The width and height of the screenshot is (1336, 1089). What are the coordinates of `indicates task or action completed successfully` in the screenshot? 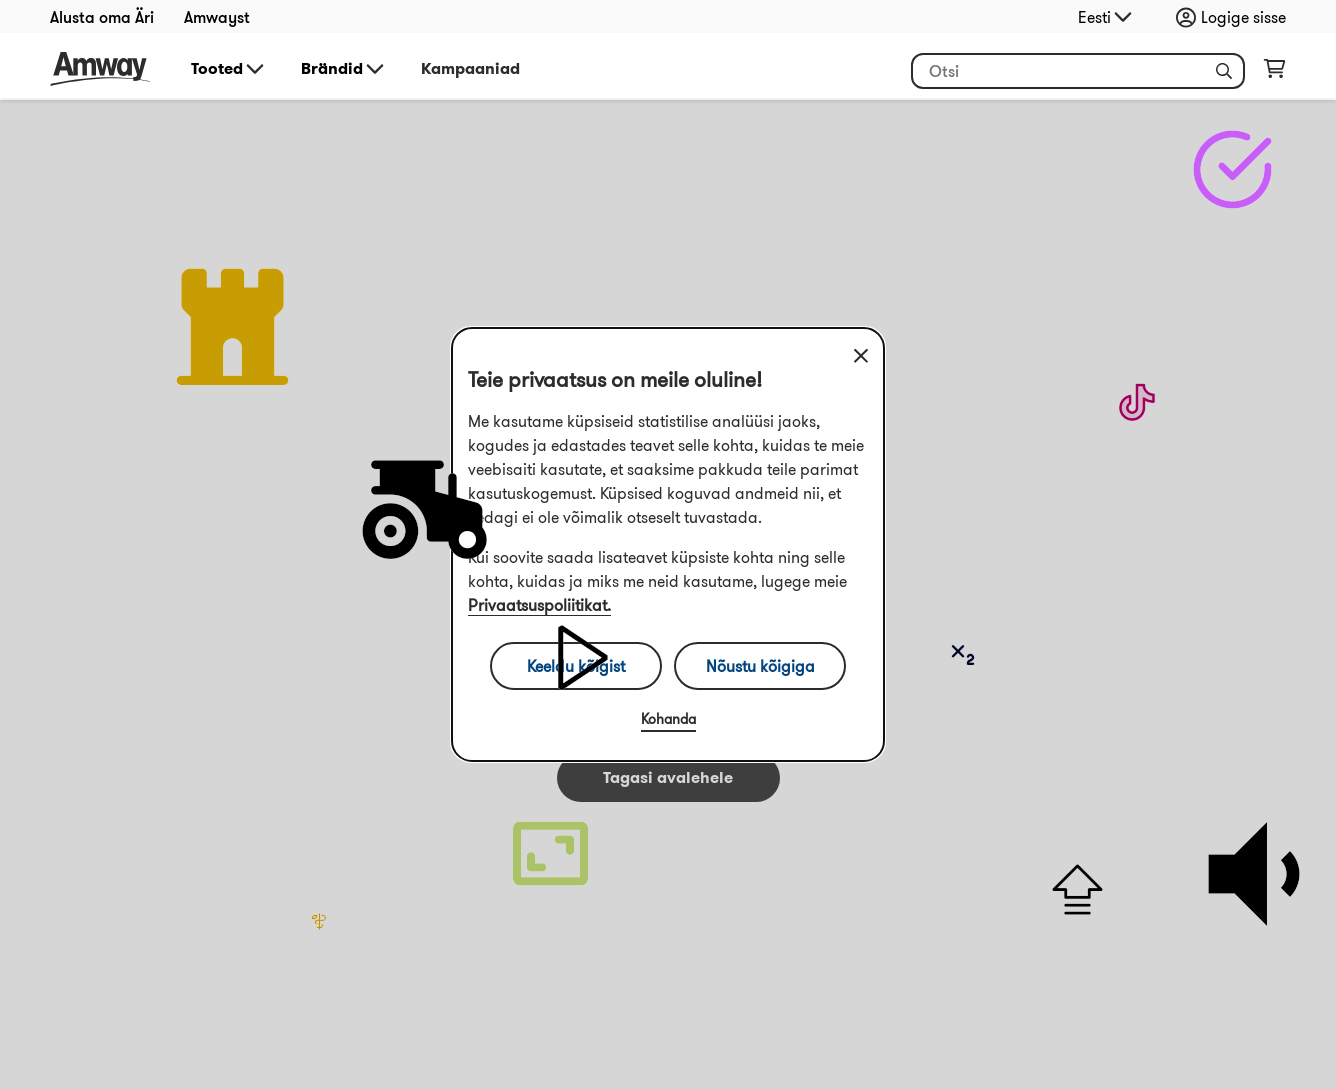 It's located at (1232, 169).